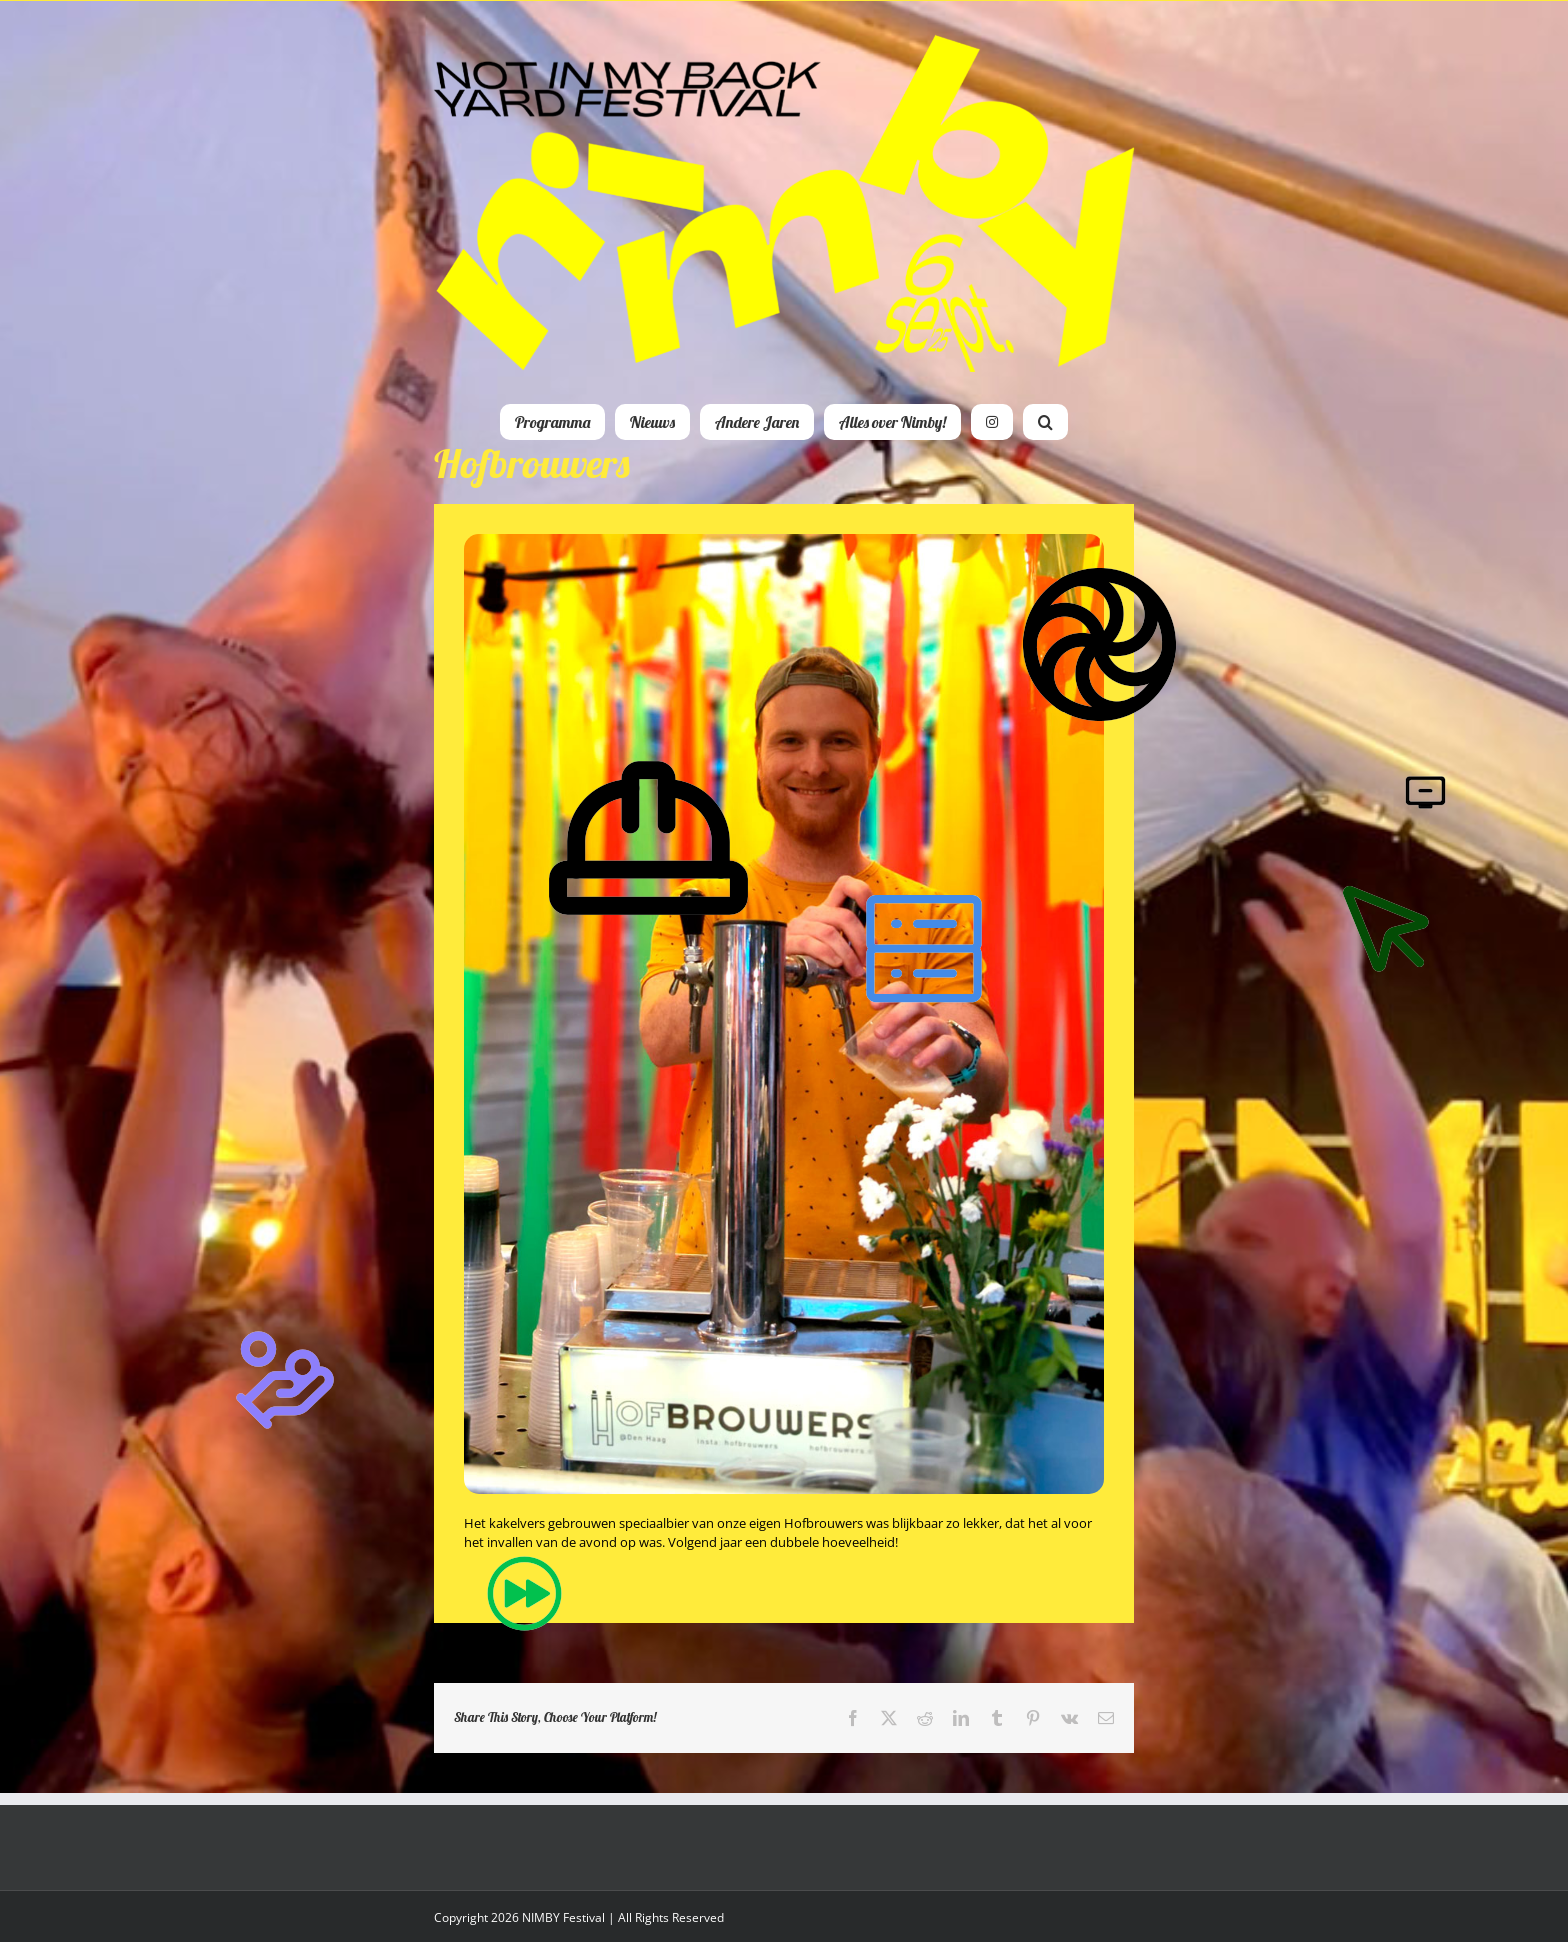 This screenshot has height=1942, width=1568. I want to click on indicates content is loading, so click(1099, 644).